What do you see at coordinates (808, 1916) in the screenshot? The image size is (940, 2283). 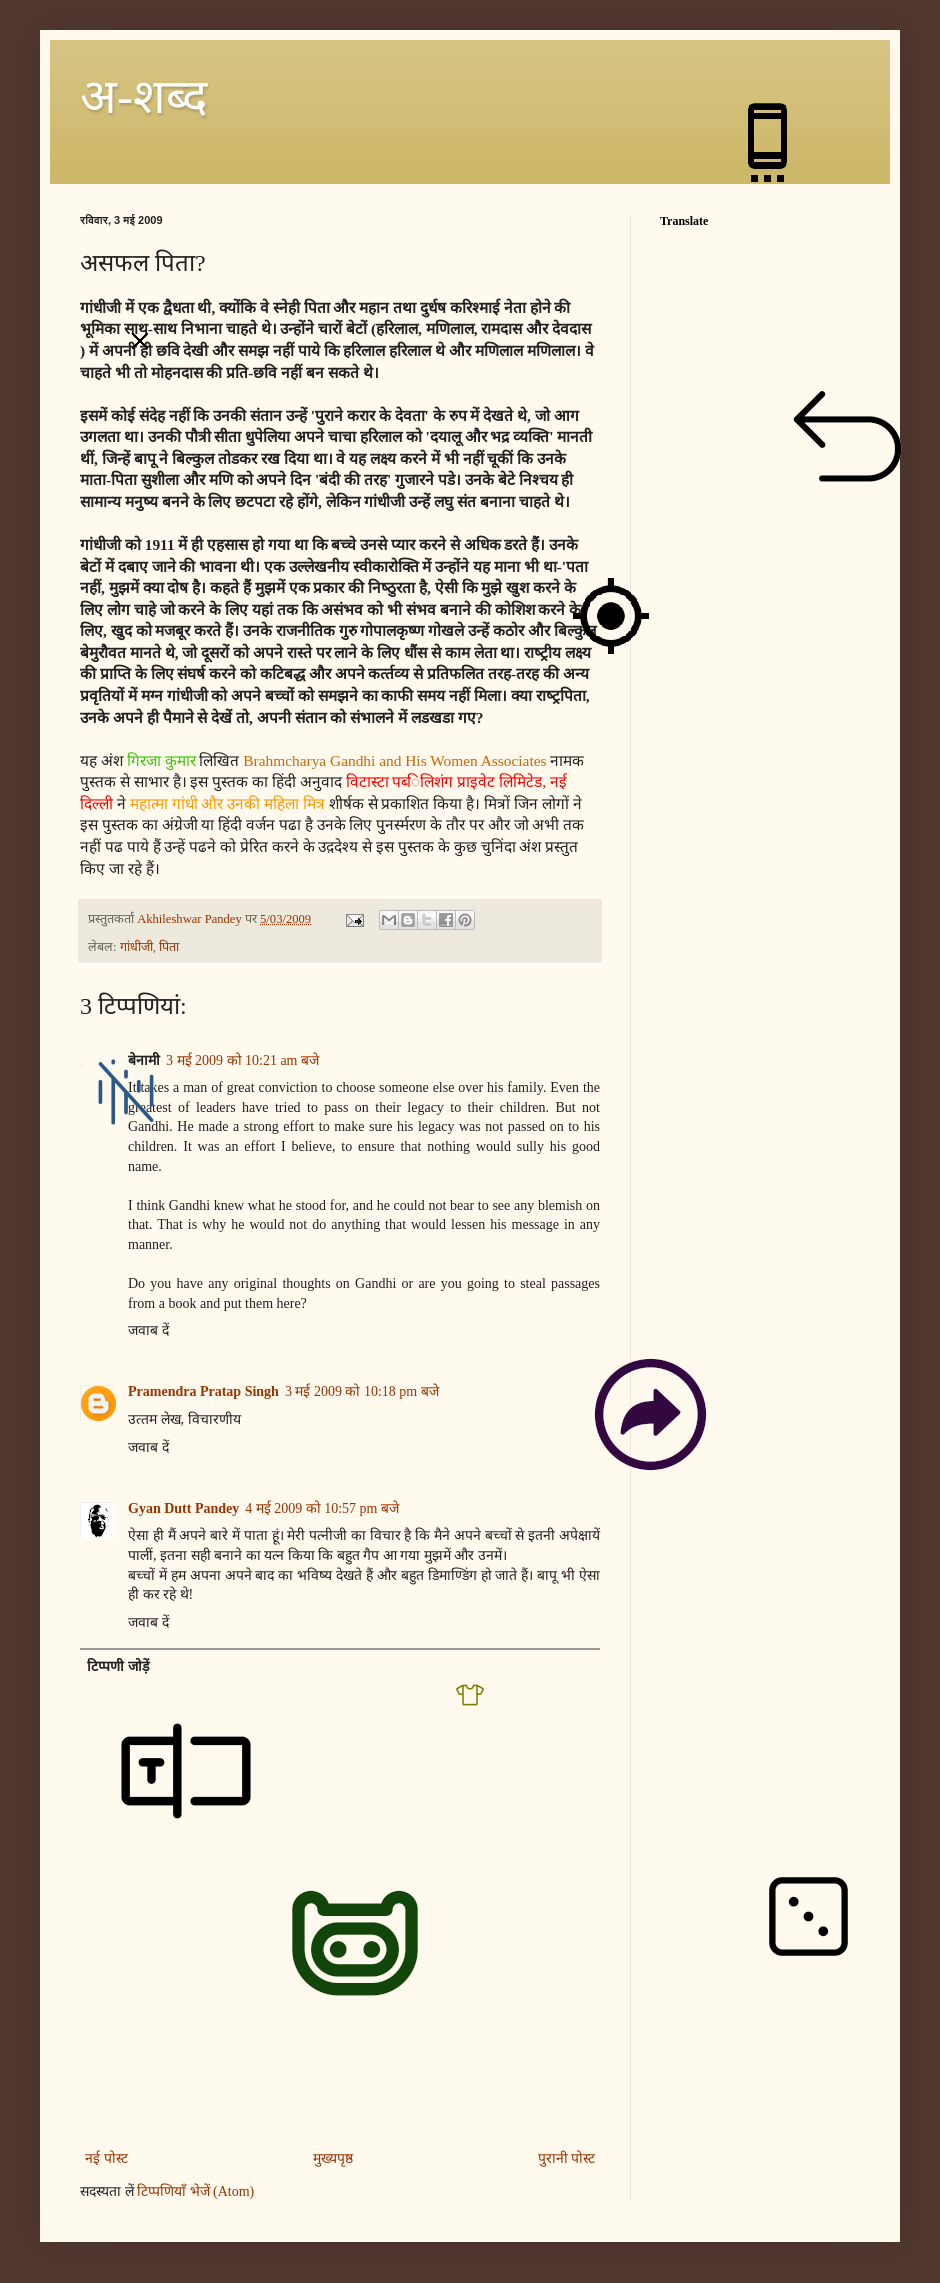 I see `randomize or shuffle content` at bounding box center [808, 1916].